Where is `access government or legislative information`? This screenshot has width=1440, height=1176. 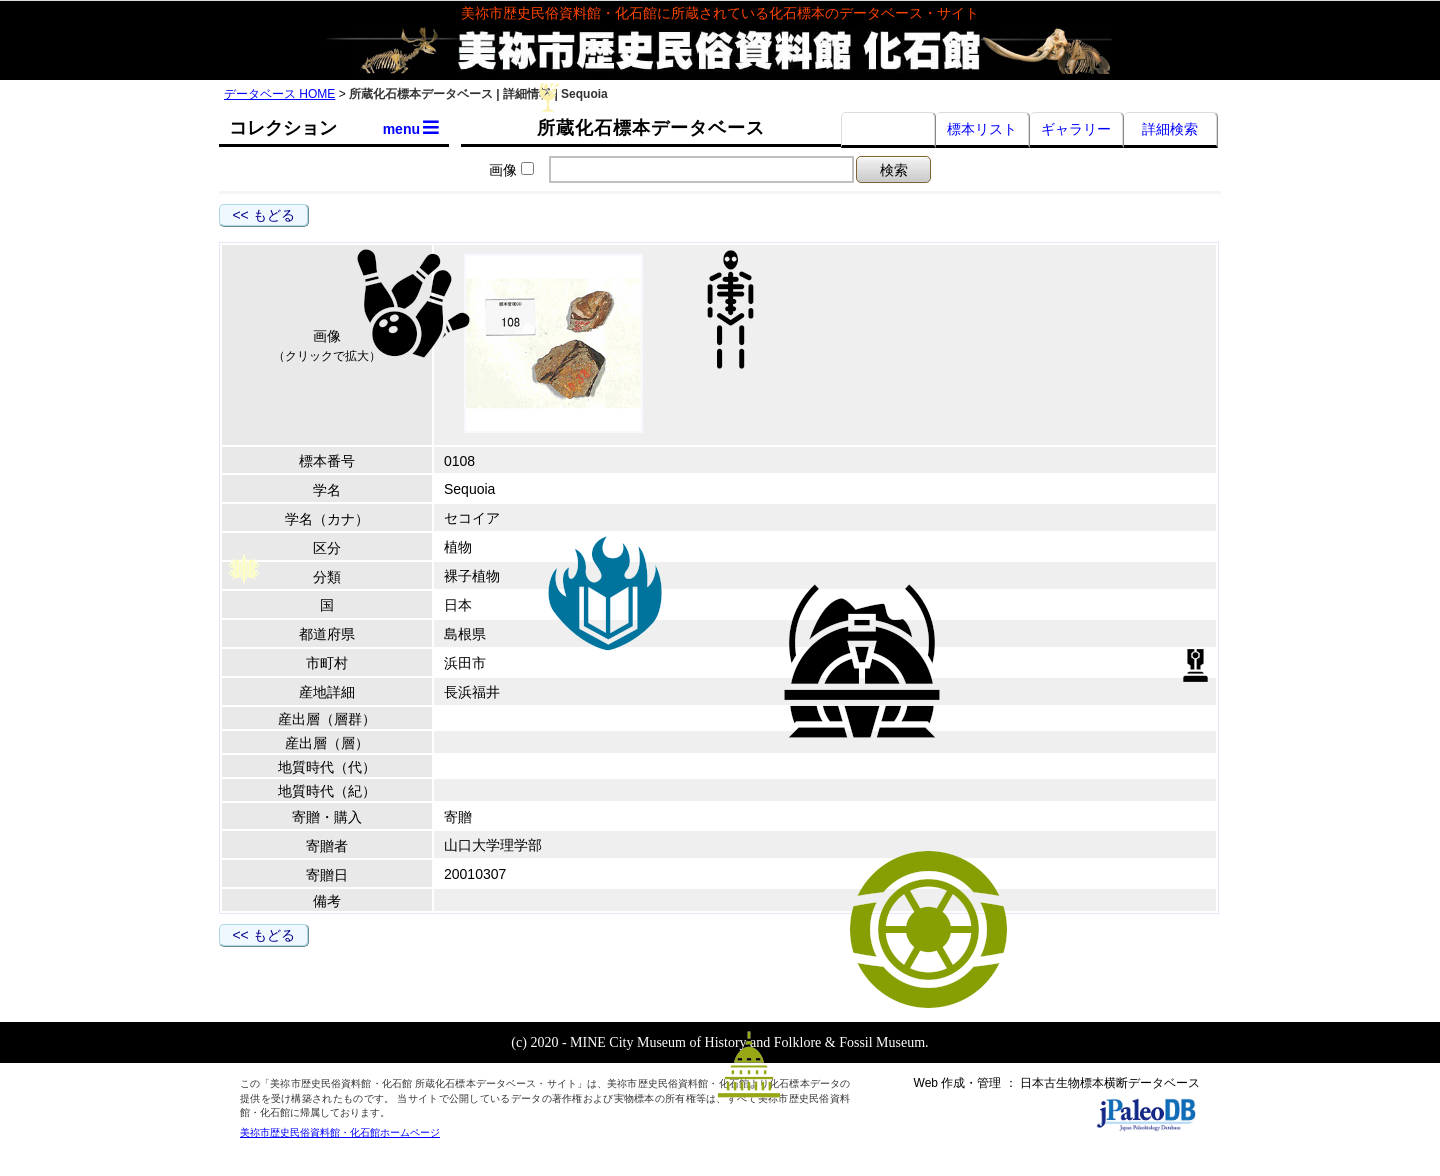
access government or legislative information is located at coordinates (749, 1064).